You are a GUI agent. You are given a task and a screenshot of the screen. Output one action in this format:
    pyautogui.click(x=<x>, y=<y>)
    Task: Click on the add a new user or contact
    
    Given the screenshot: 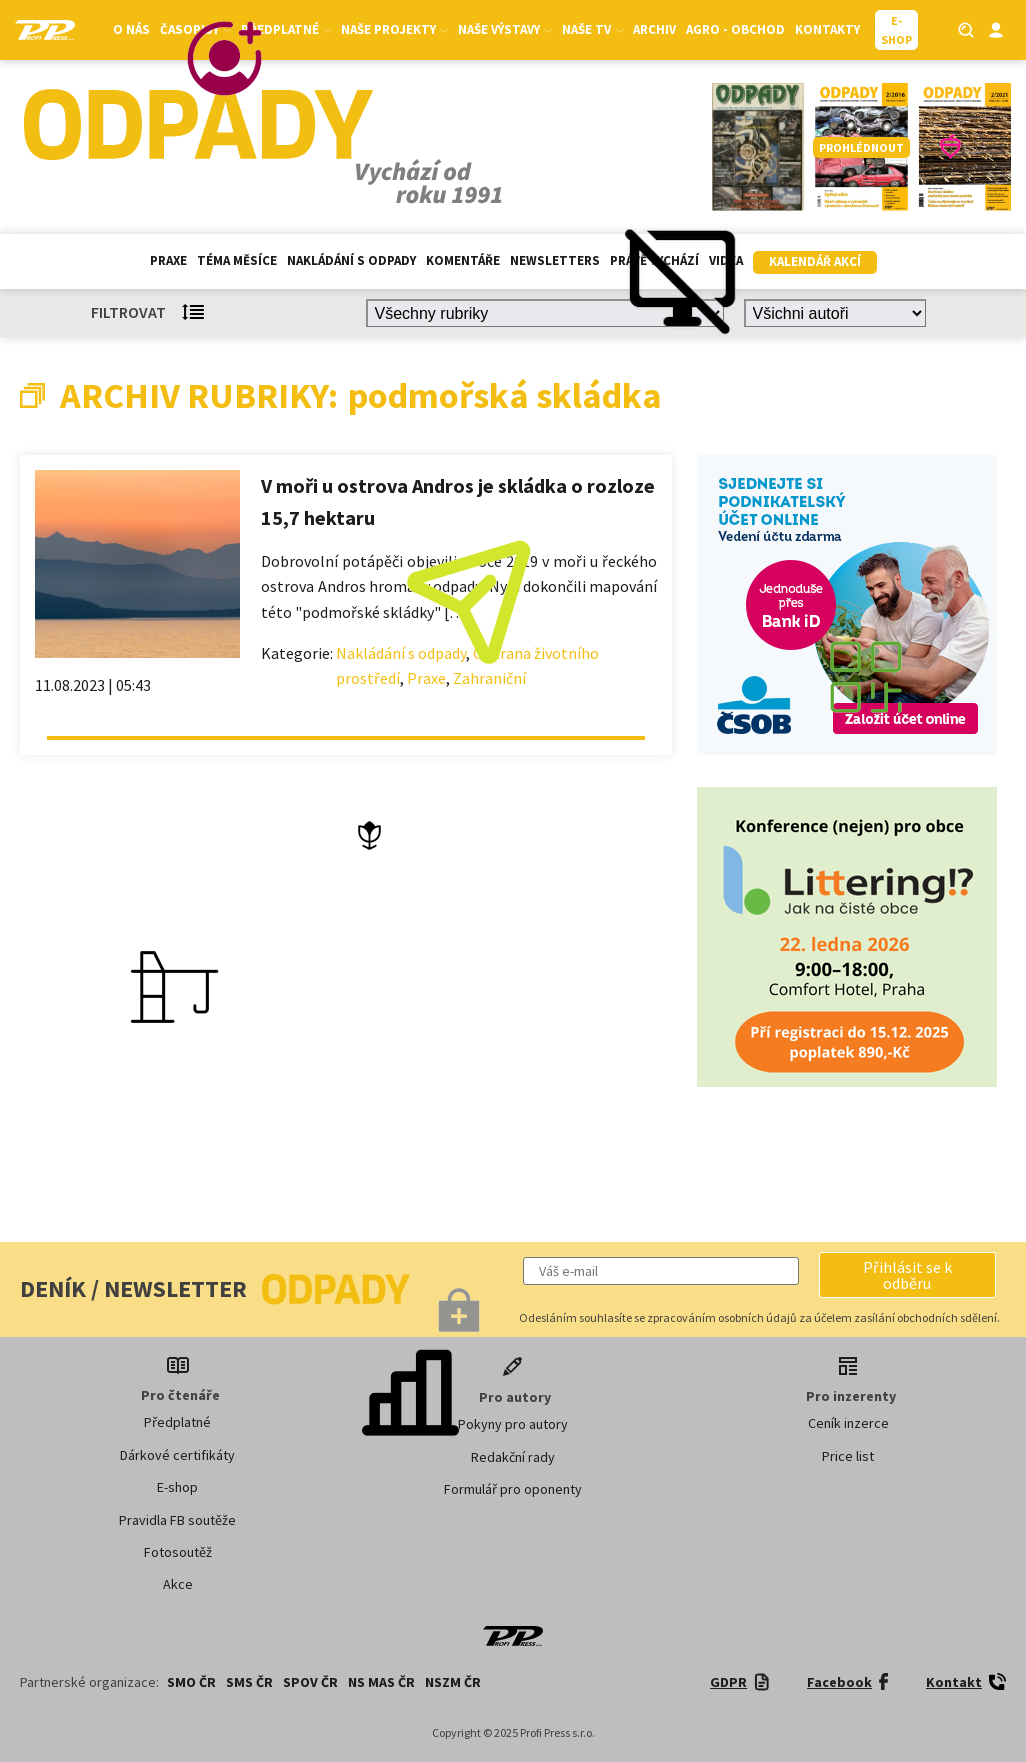 What is the action you would take?
    pyautogui.click(x=224, y=58)
    